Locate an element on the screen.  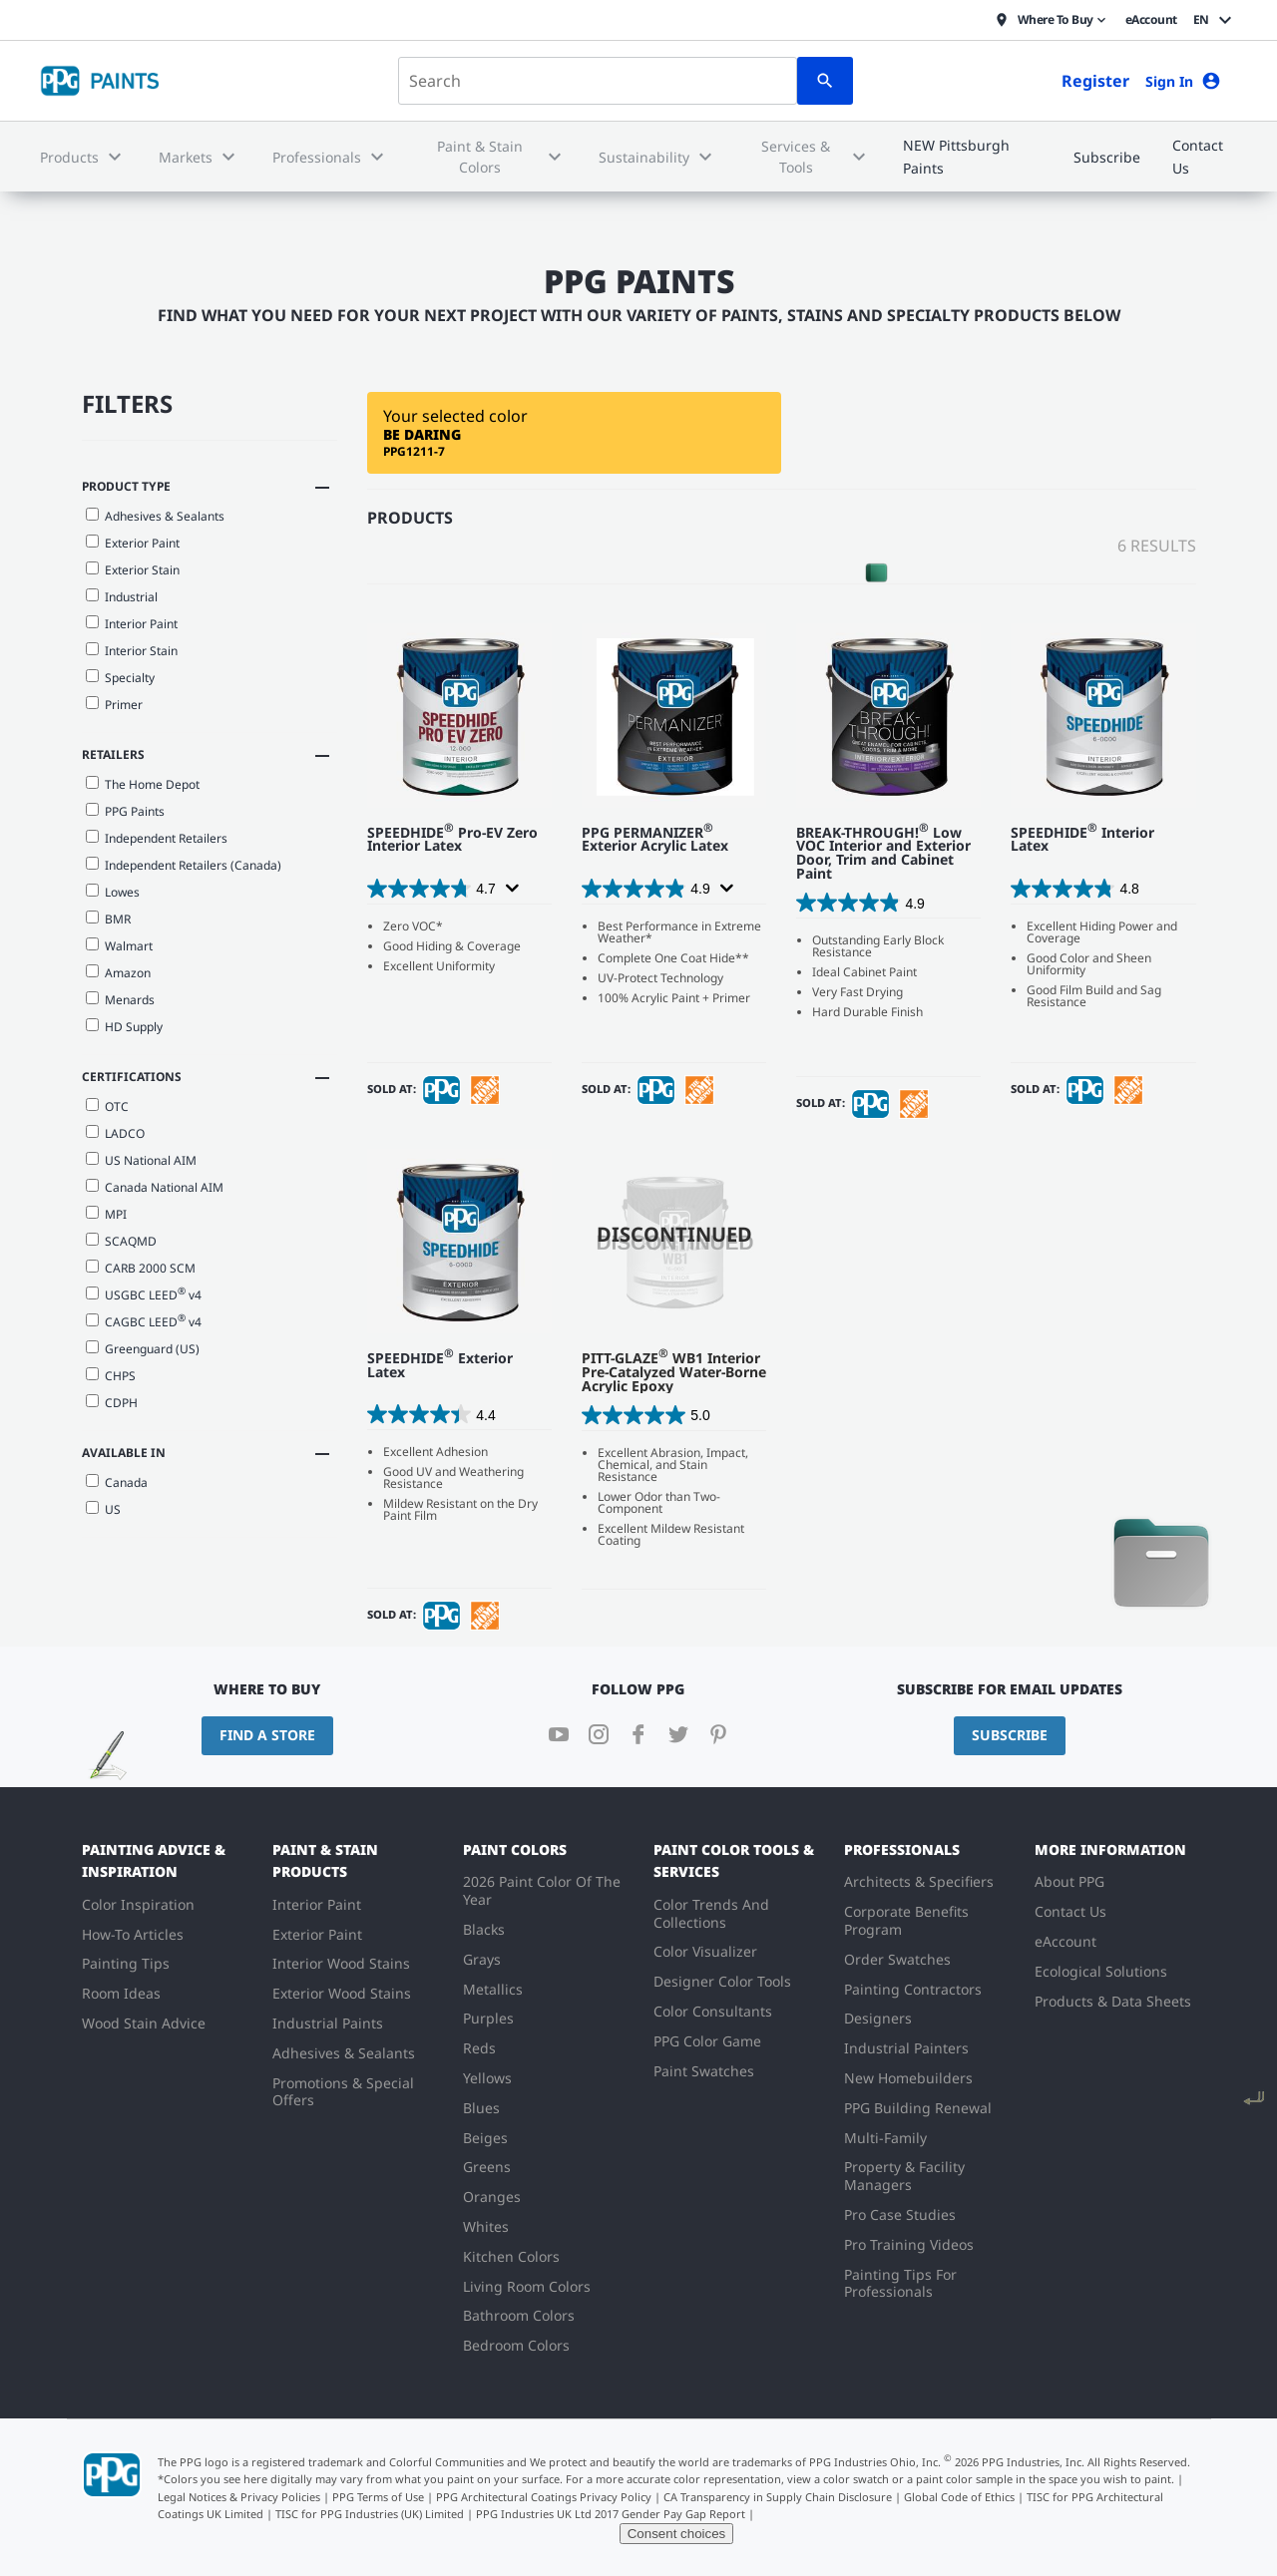
open the file manager application is located at coordinates (1161, 1563).